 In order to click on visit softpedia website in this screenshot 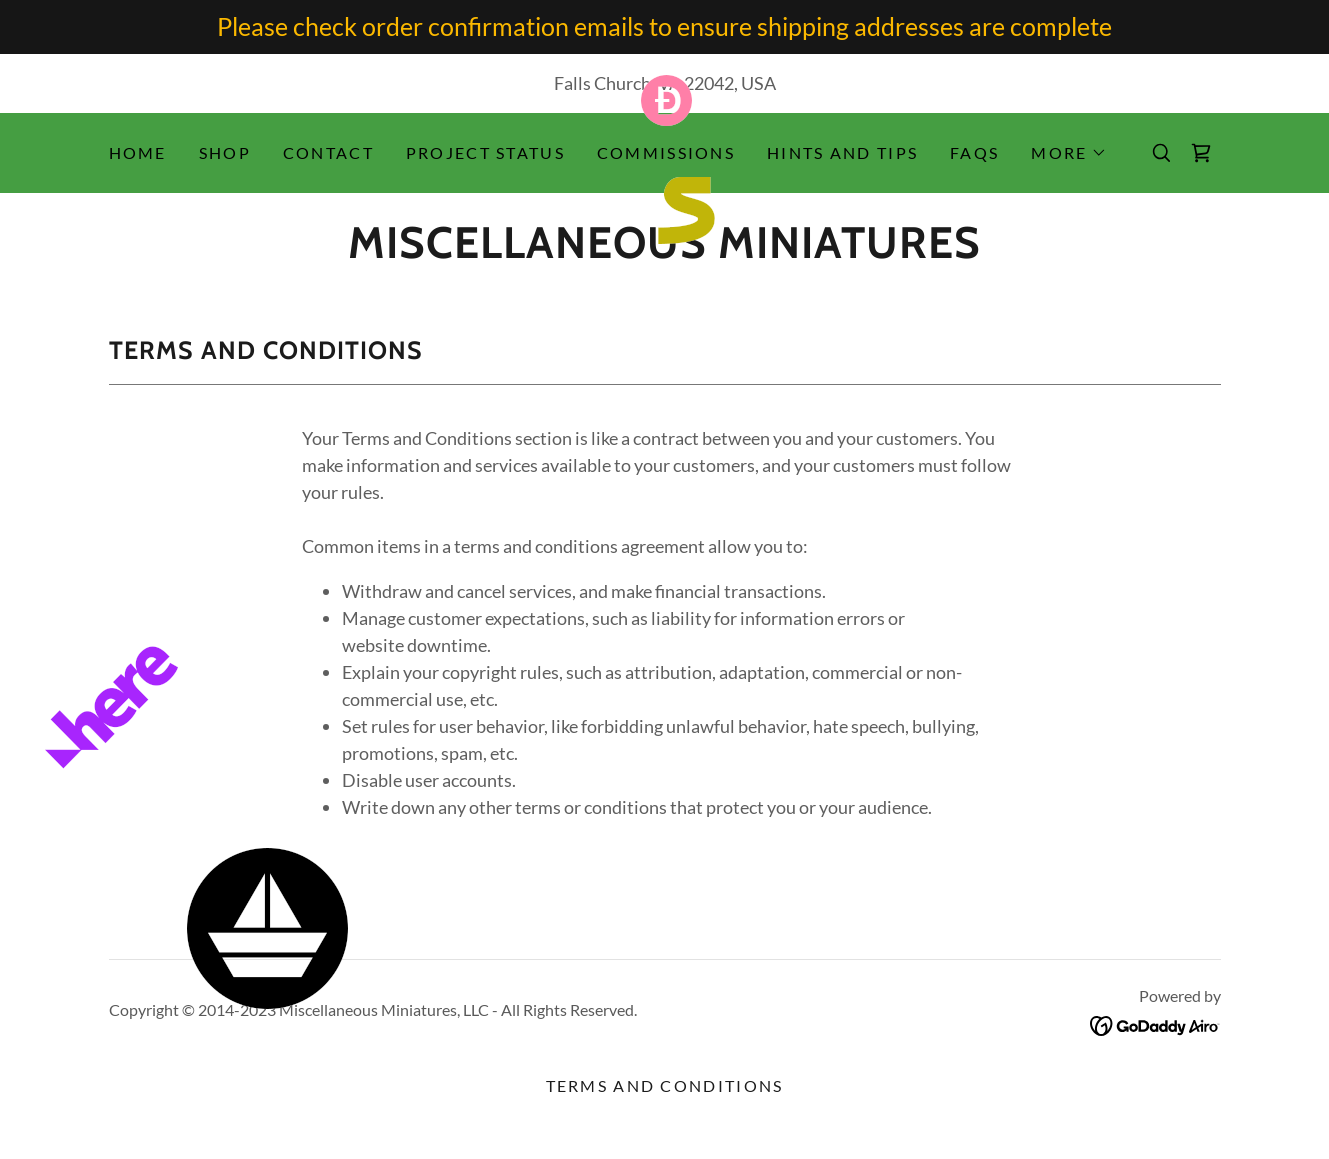, I will do `click(686, 210)`.